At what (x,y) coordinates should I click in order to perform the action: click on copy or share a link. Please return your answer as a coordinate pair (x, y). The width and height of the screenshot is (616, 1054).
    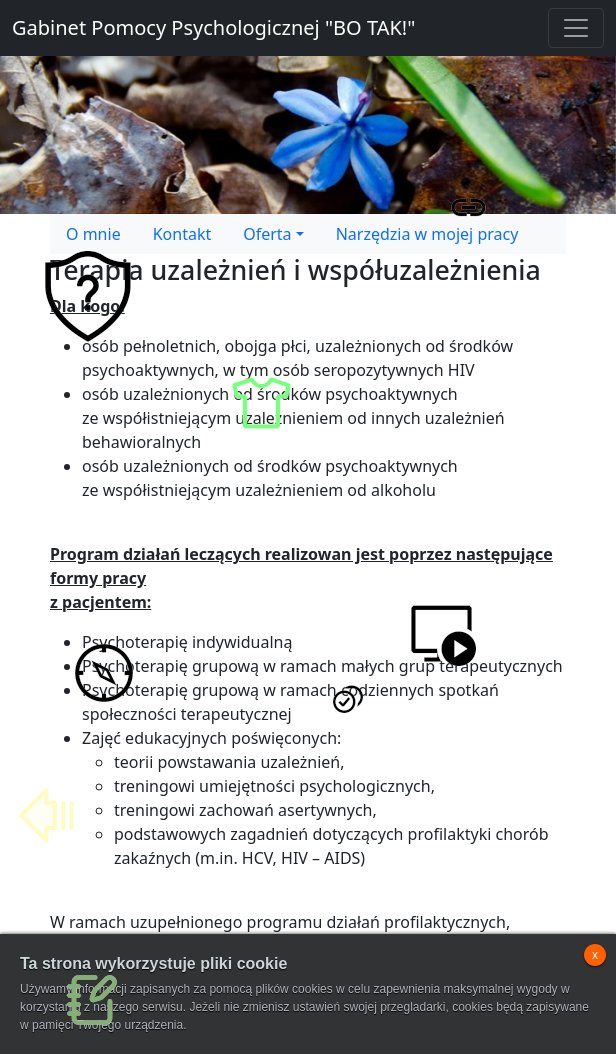
    Looking at the image, I should click on (468, 207).